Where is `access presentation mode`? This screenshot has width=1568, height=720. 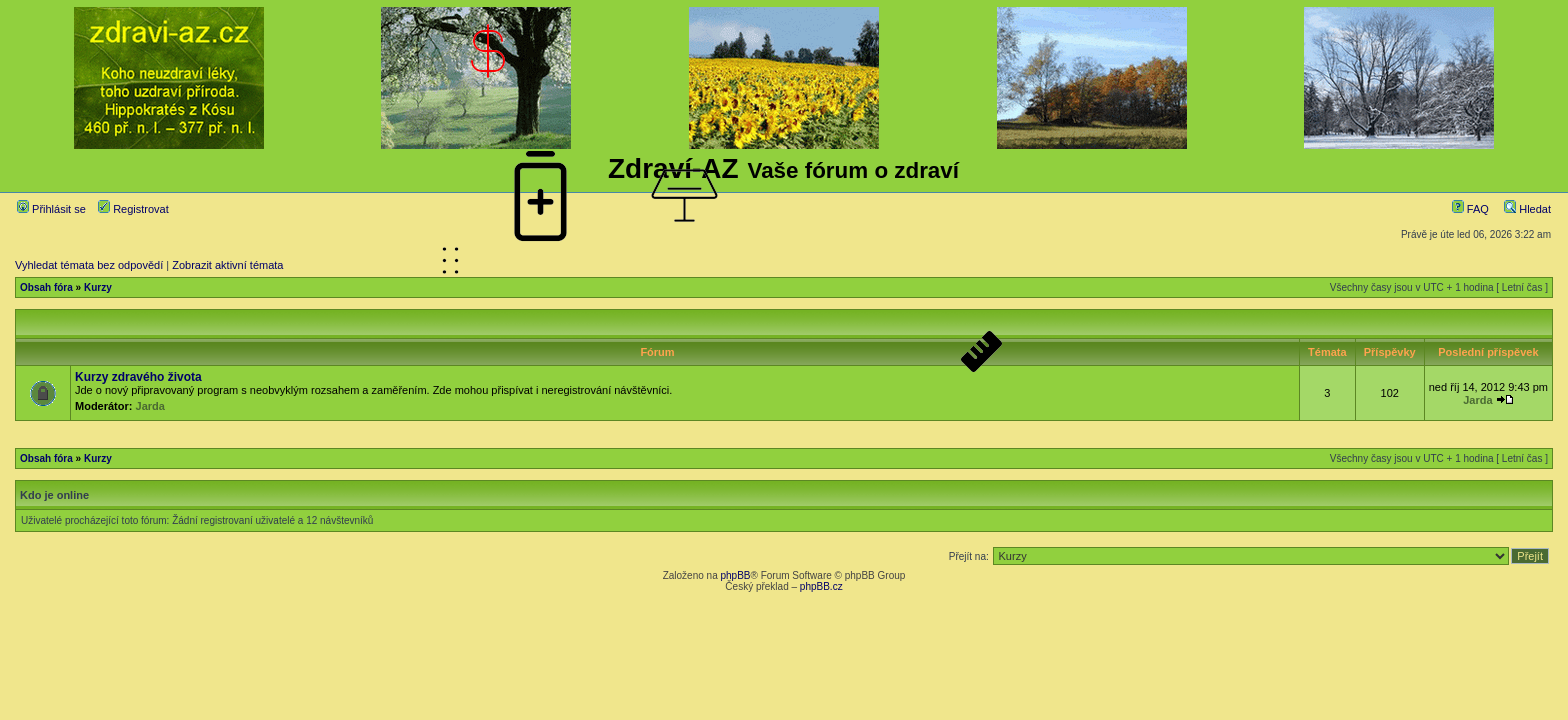
access presentation mode is located at coordinates (684, 195).